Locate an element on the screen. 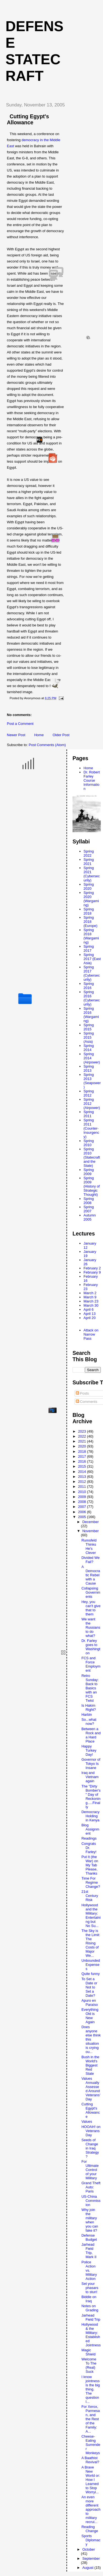 Image resolution: width=103 pixels, height=2576 pixels. open folder containing Material UI project files is located at coordinates (52, 1410).